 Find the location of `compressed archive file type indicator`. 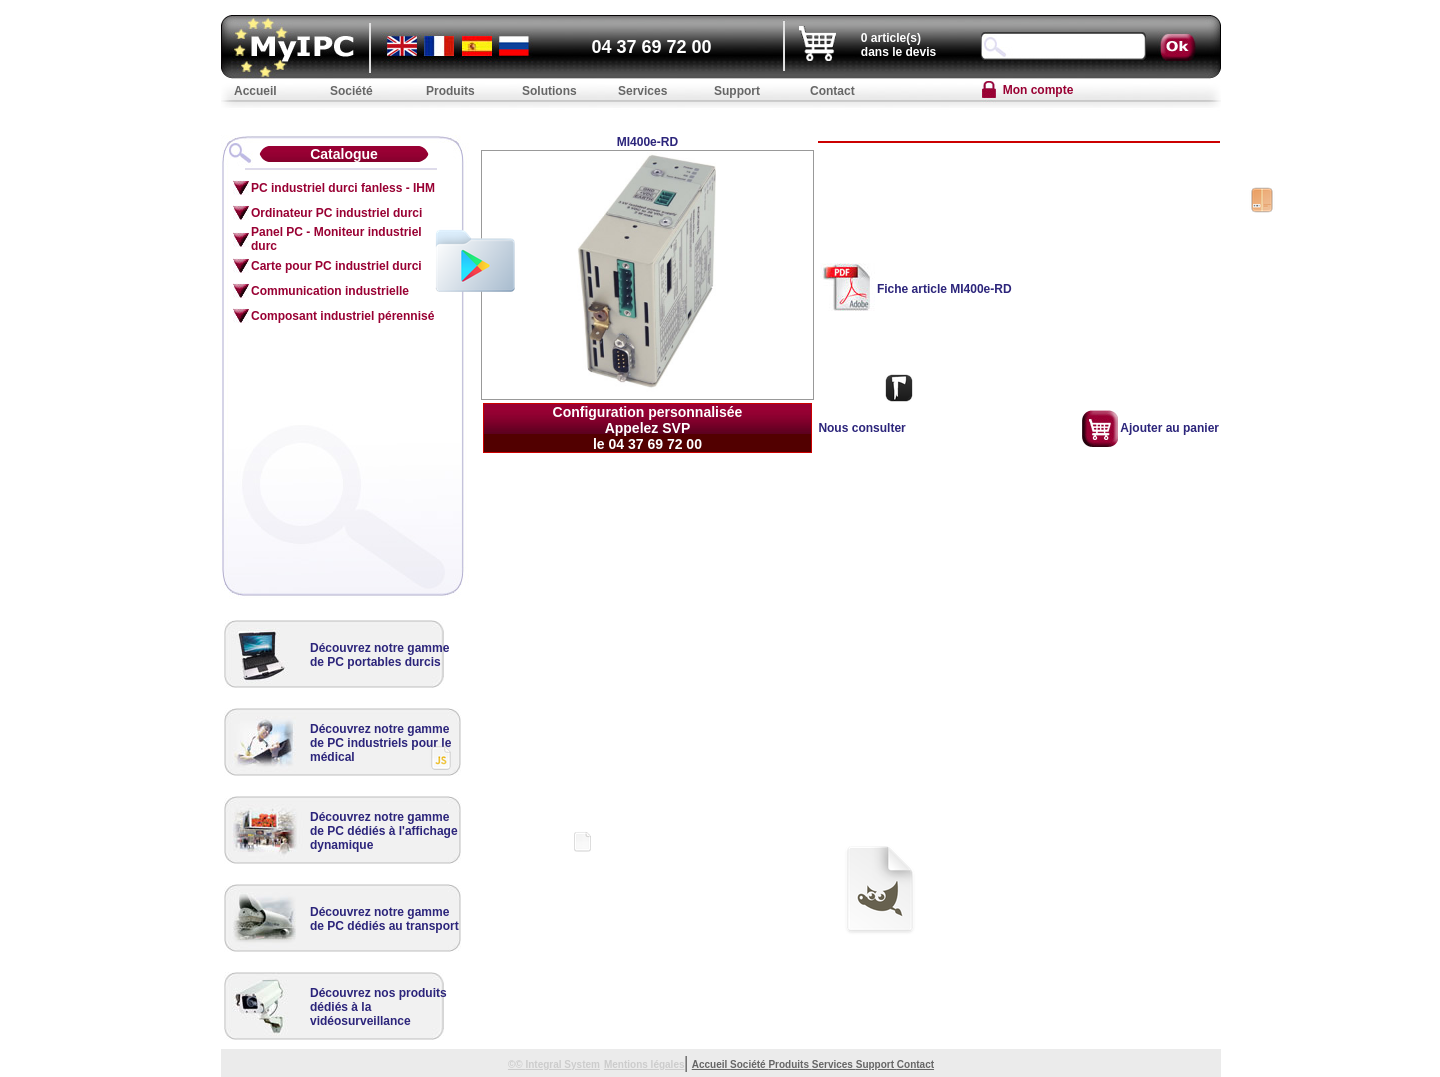

compressed archive file type indicator is located at coordinates (1262, 200).